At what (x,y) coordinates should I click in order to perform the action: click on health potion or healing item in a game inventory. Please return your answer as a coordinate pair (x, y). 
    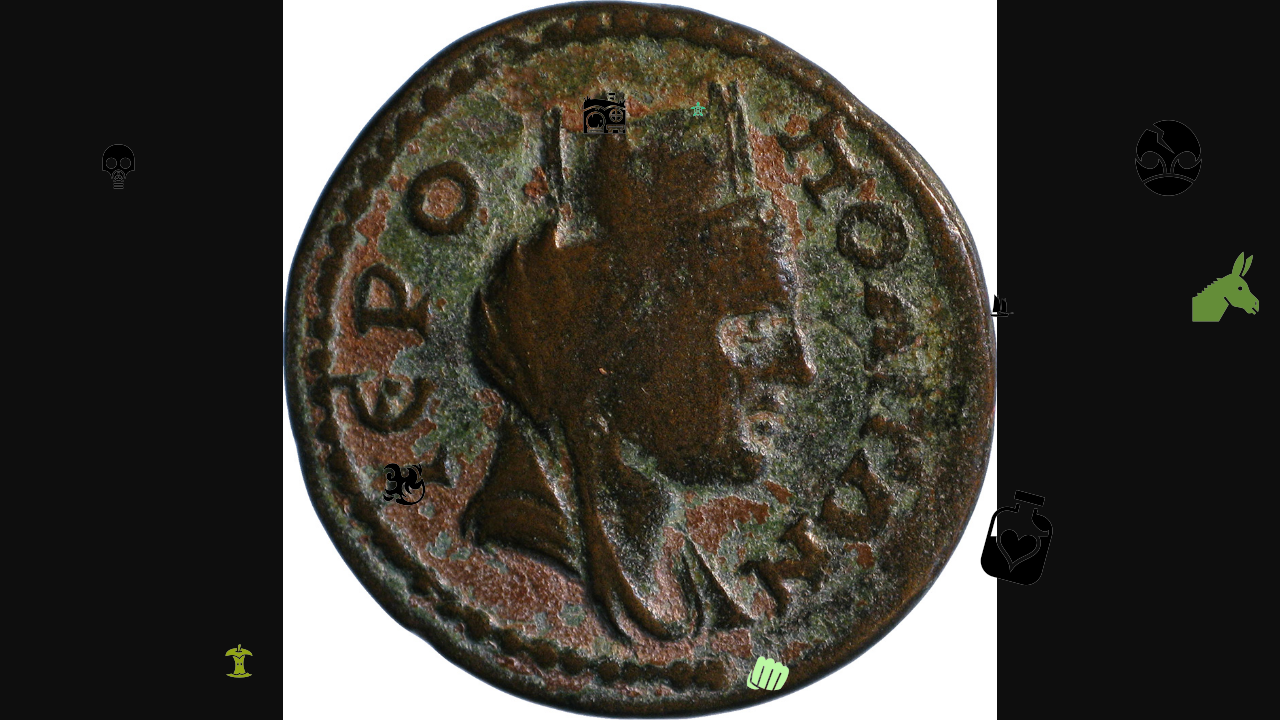
    Looking at the image, I should click on (1017, 537).